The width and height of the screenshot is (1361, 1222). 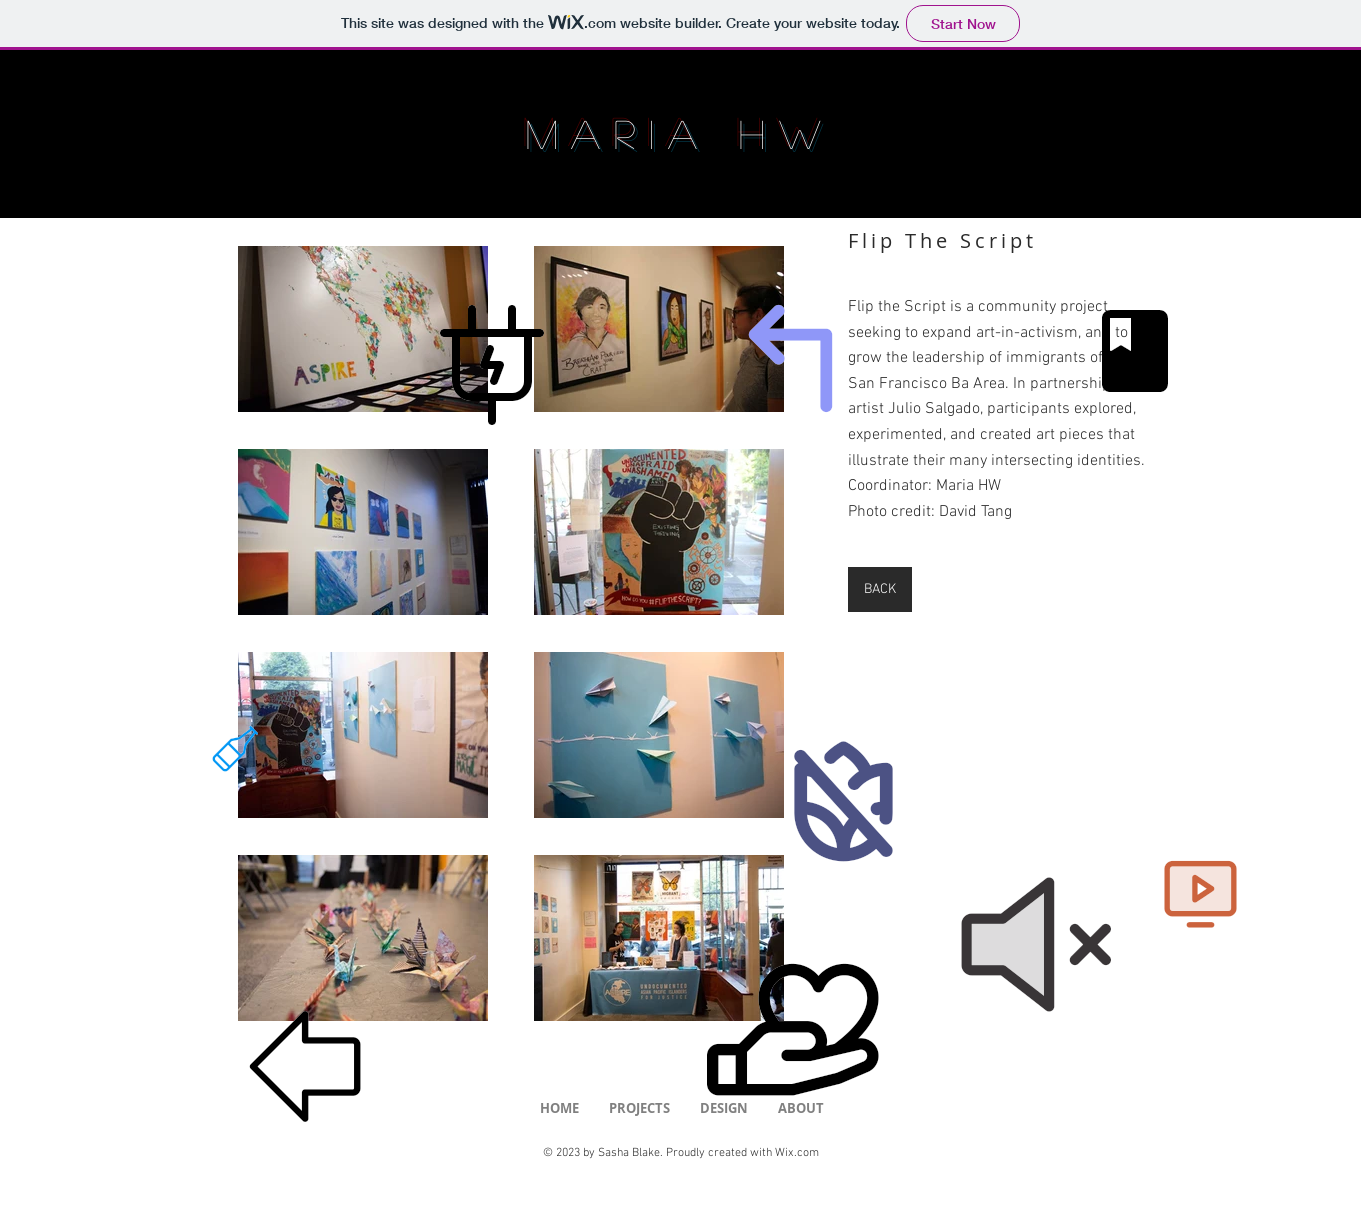 I want to click on mute audio or sound, so click(x=1028, y=944).